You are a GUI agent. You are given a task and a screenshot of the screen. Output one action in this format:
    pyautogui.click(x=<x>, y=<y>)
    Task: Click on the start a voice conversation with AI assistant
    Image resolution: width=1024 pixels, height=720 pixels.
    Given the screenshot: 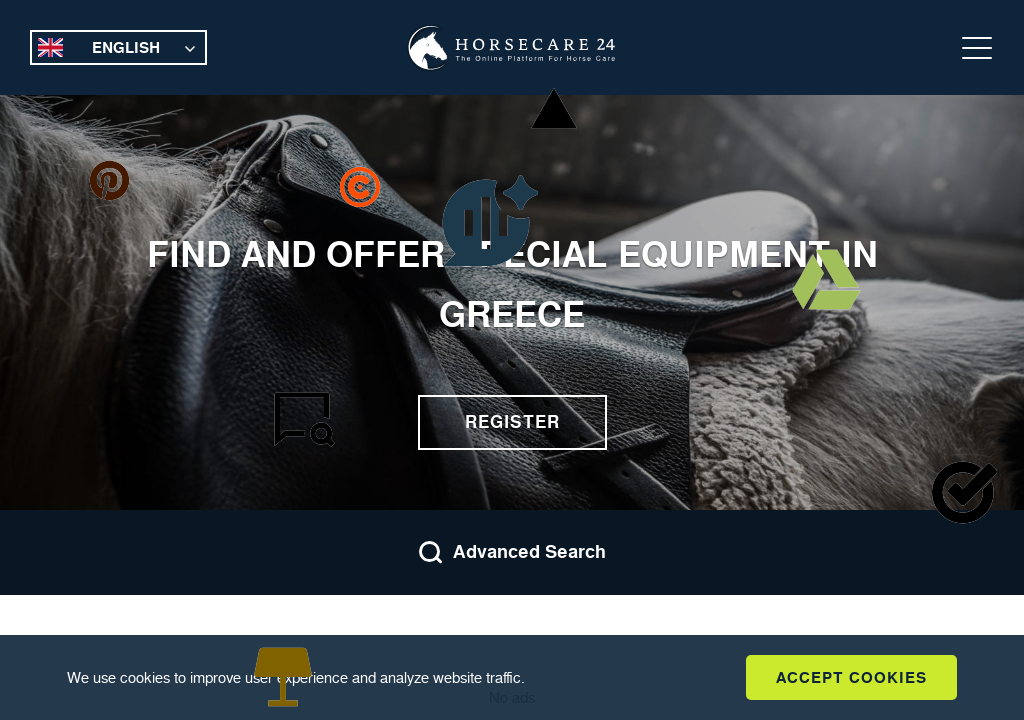 What is the action you would take?
    pyautogui.click(x=486, y=223)
    